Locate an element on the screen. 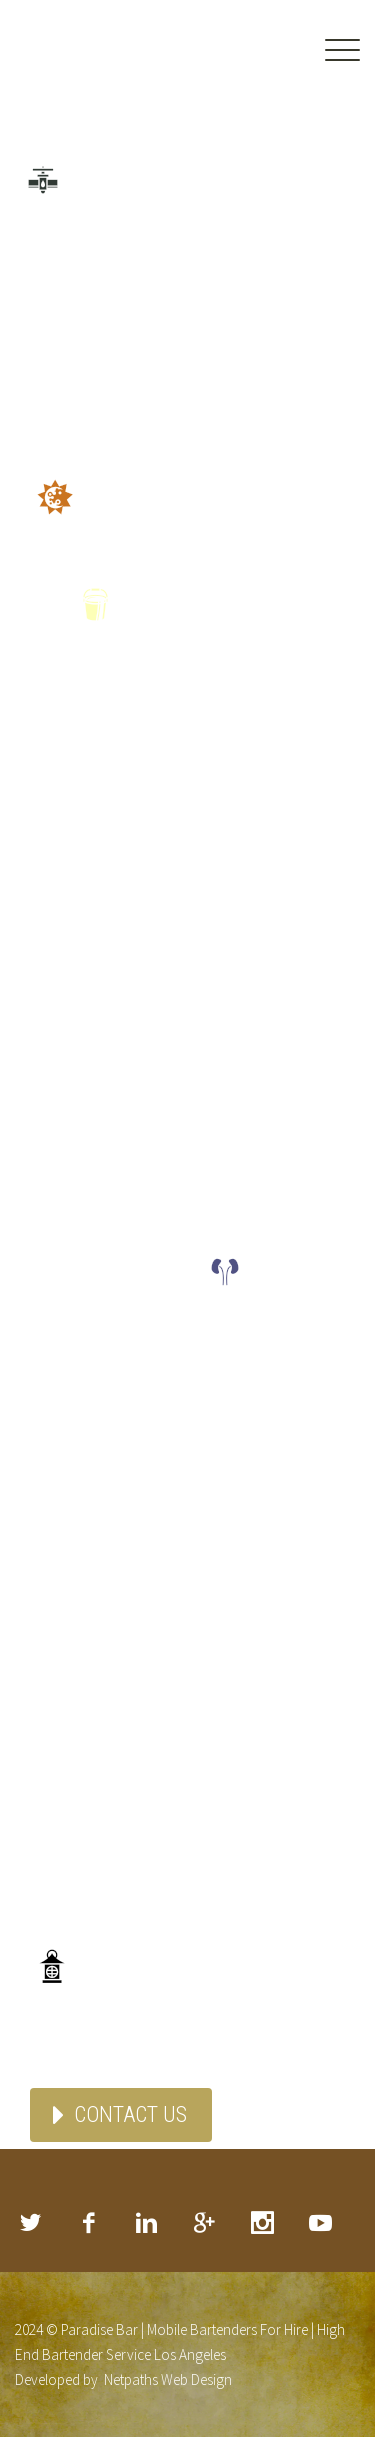 Image resolution: width=375 pixels, height=2437 pixels. adjust water or gas flow settings is located at coordinates (43, 180).